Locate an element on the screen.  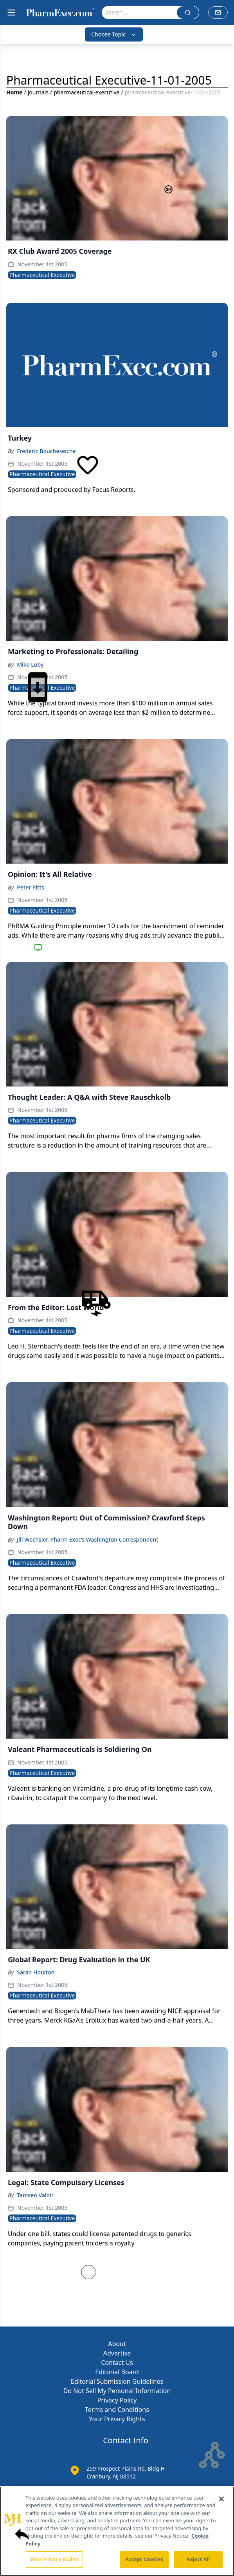
switch to desktop display mode is located at coordinates (38, 947).